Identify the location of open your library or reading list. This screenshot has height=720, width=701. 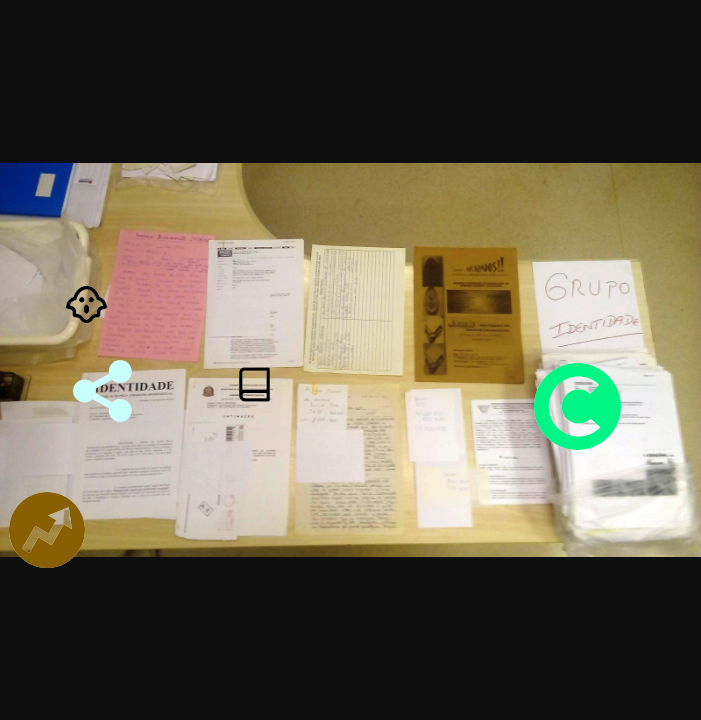
(254, 384).